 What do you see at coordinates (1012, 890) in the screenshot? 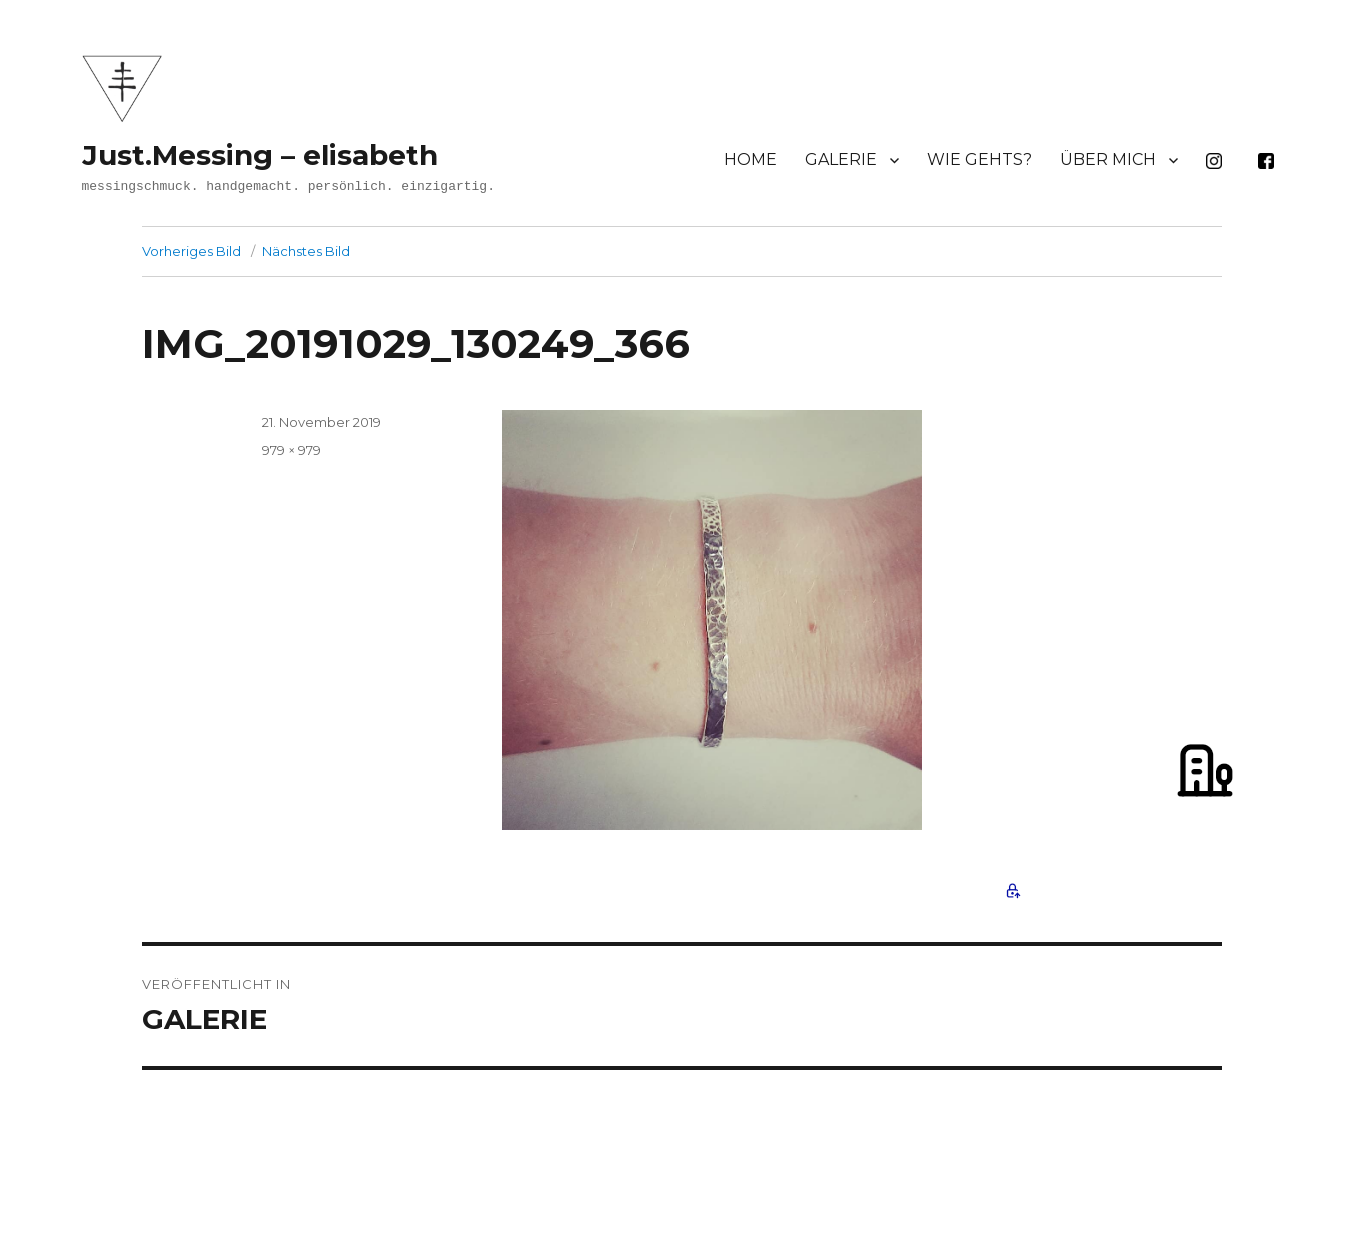
I see `upload or sync secured data` at bounding box center [1012, 890].